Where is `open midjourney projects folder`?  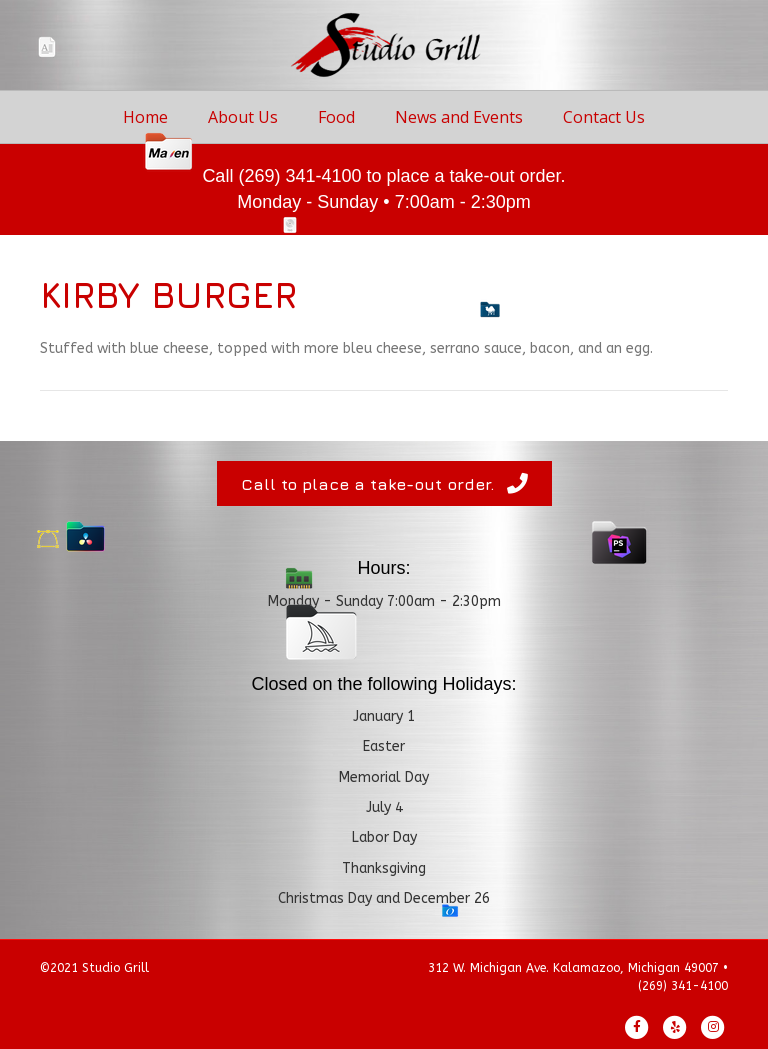 open midjourney projects folder is located at coordinates (321, 634).